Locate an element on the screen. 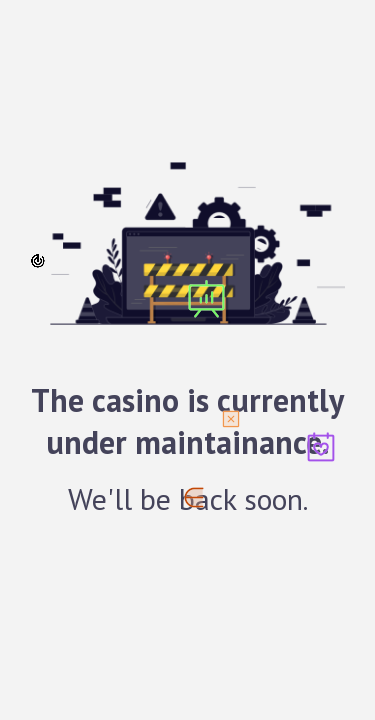  close or dismiss a dialog box is located at coordinates (231, 419).